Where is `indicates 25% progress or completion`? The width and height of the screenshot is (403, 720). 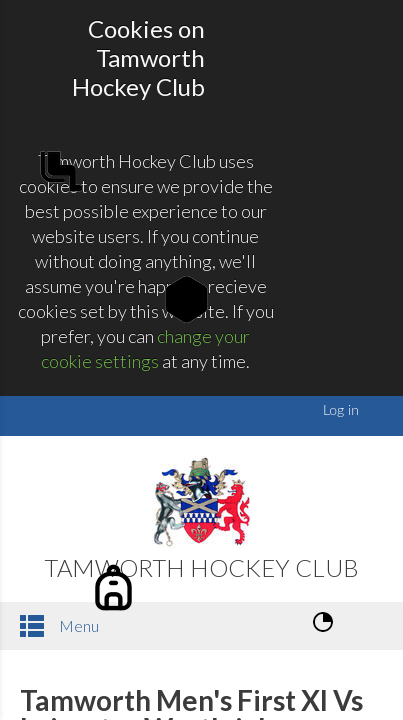 indicates 25% progress or completion is located at coordinates (323, 622).